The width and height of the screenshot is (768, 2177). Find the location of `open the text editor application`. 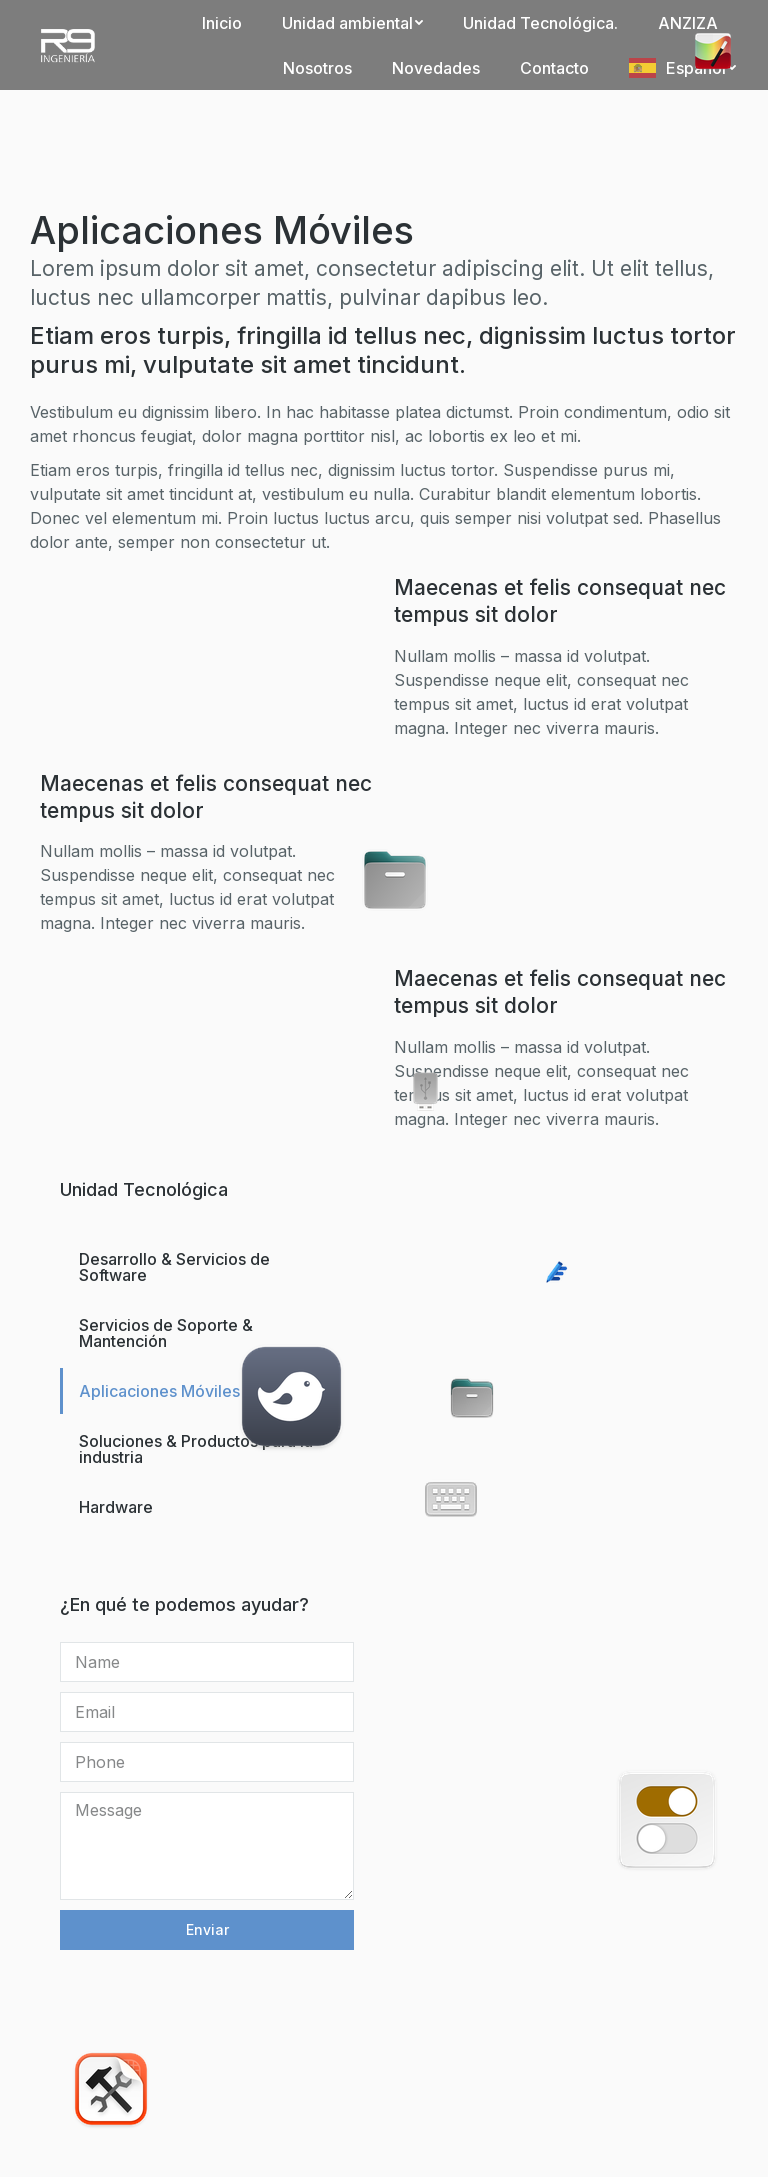

open the text editor application is located at coordinates (557, 1272).